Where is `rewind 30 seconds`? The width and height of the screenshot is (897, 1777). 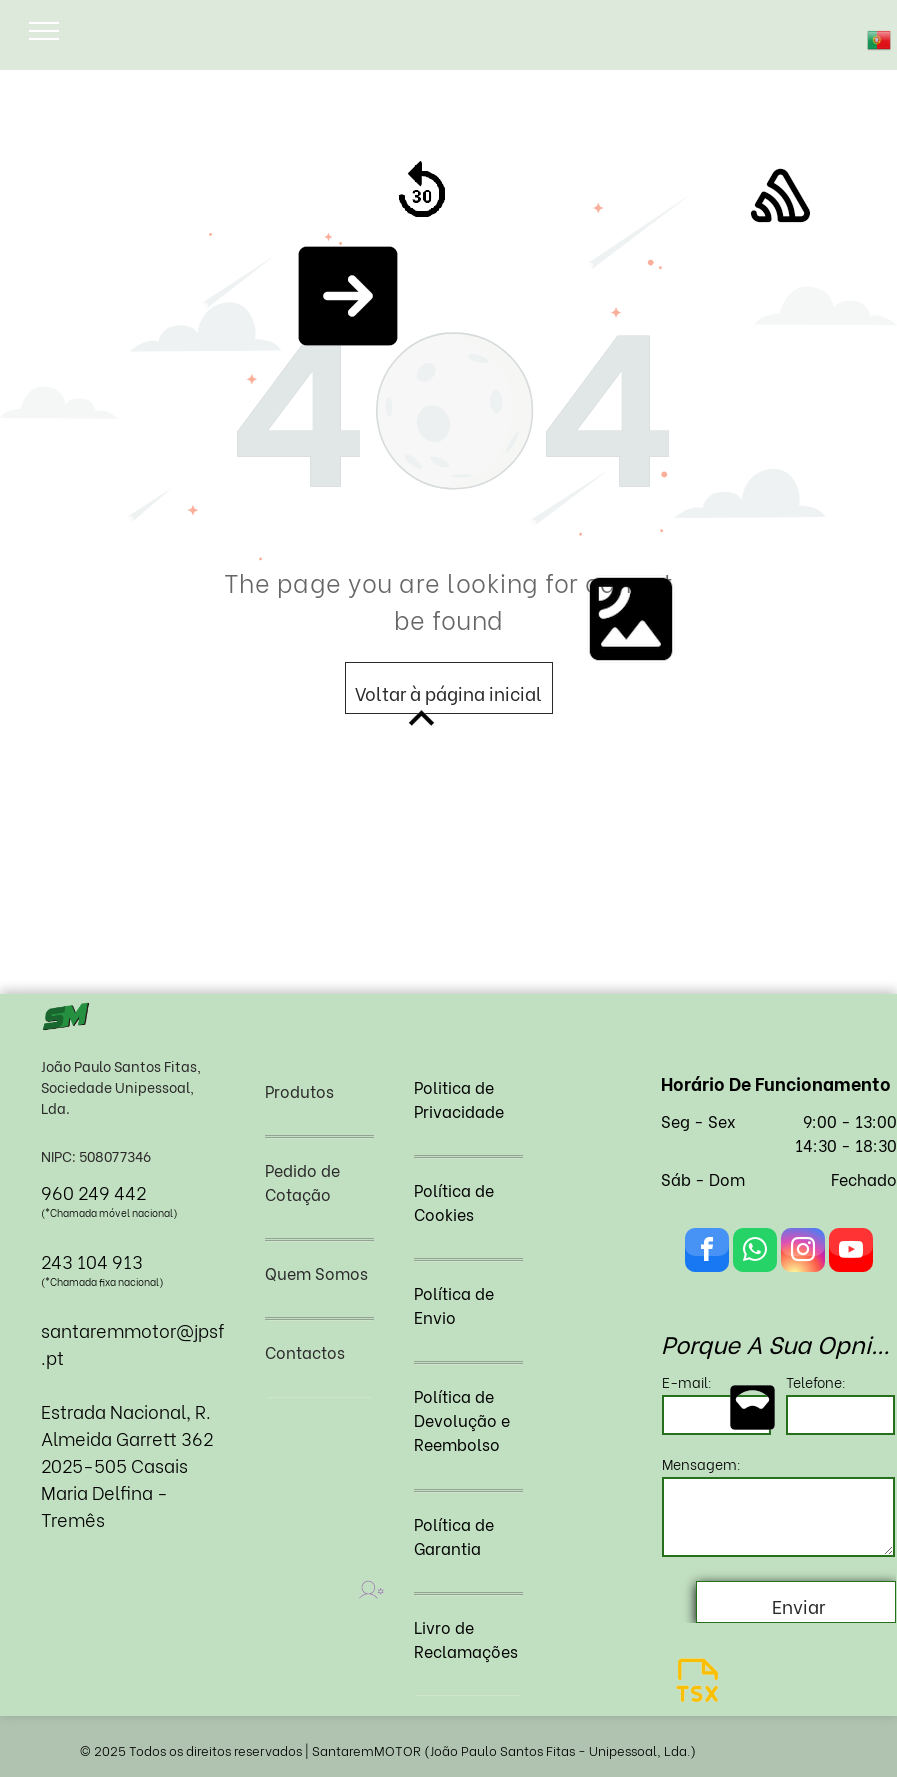 rewind 30 seconds is located at coordinates (422, 191).